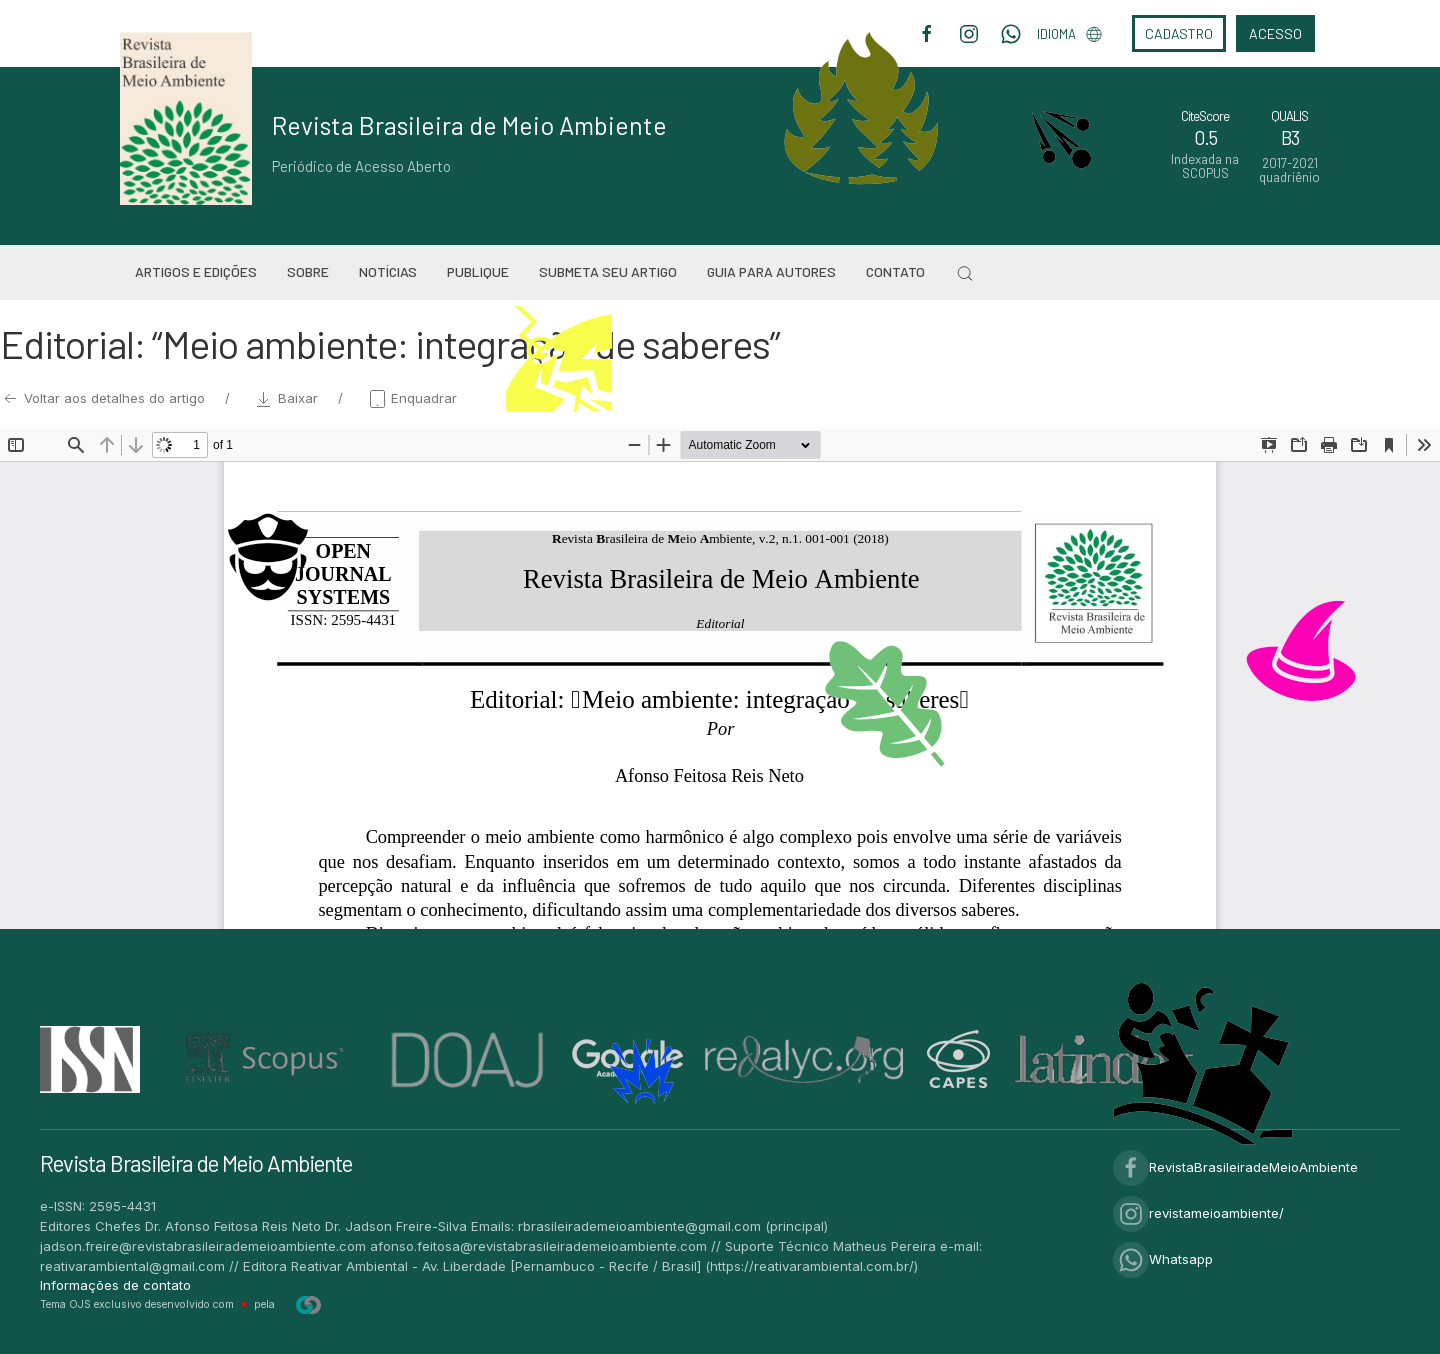 This screenshot has height=1354, width=1440. Describe the element at coordinates (1203, 1055) in the screenshot. I see `select fomorian enemy type or creature class` at that location.